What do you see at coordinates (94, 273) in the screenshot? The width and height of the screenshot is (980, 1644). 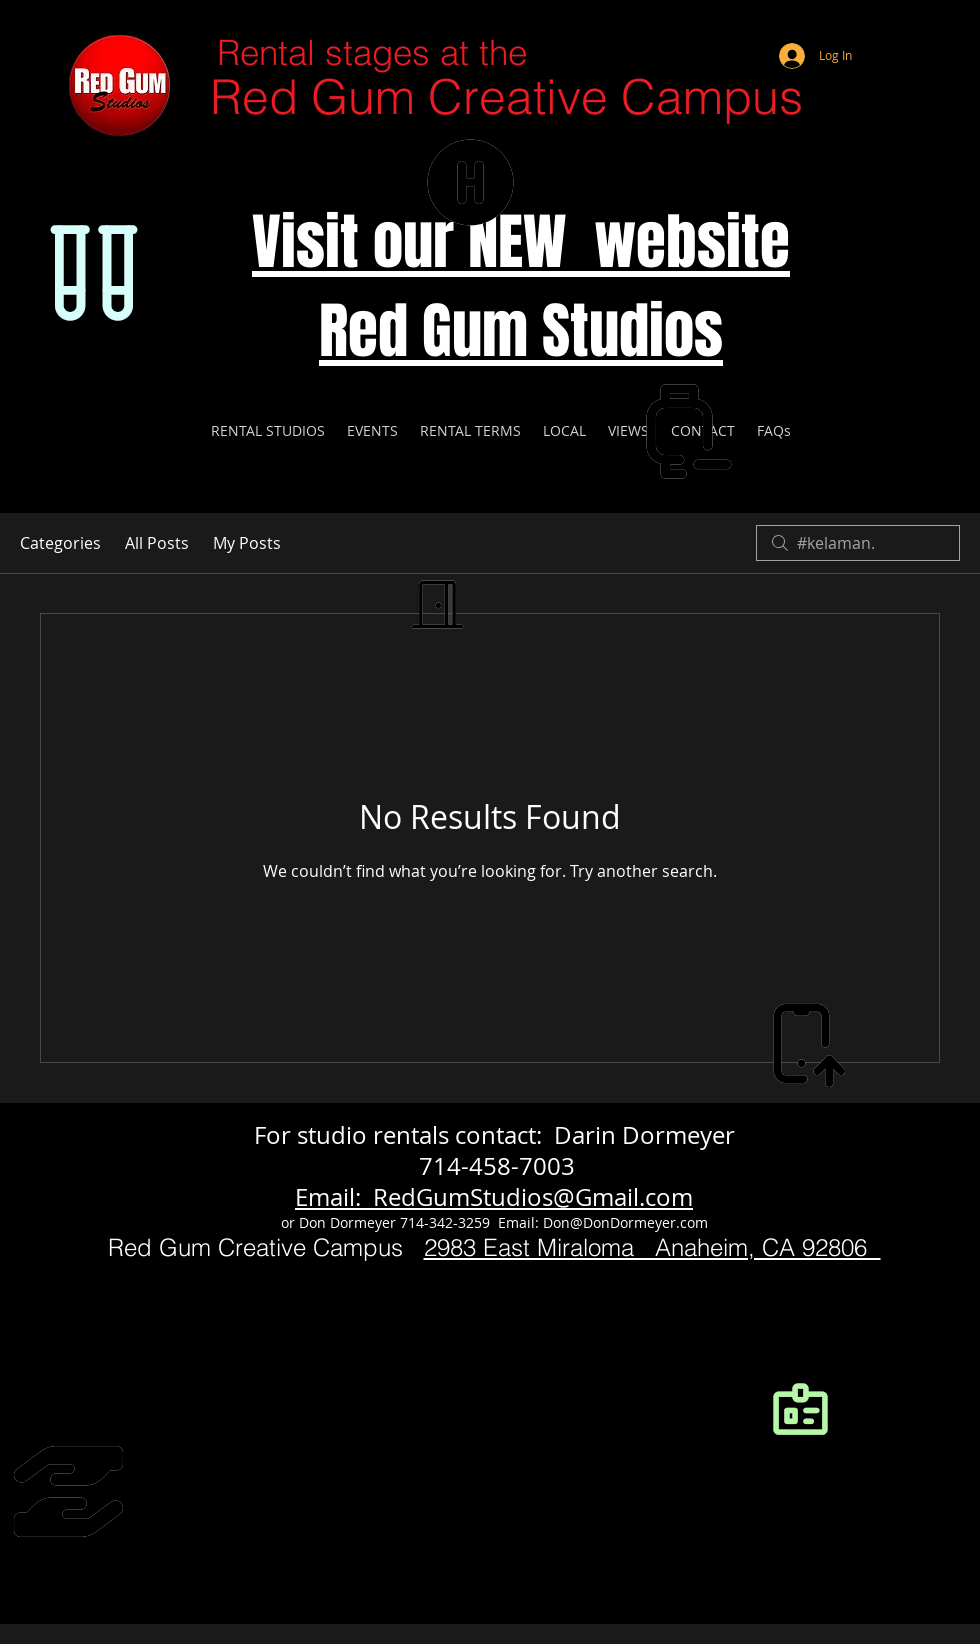 I see `access lab results or diagnostics` at bounding box center [94, 273].